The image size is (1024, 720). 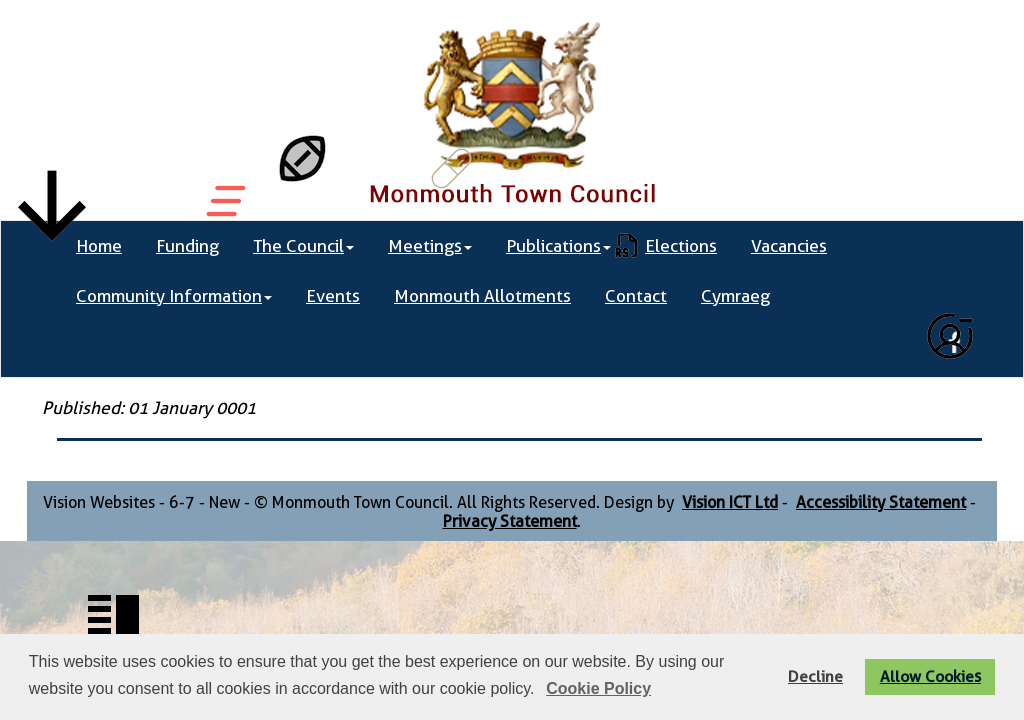 I want to click on toggle vertical split view layout, so click(x=113, y=614).